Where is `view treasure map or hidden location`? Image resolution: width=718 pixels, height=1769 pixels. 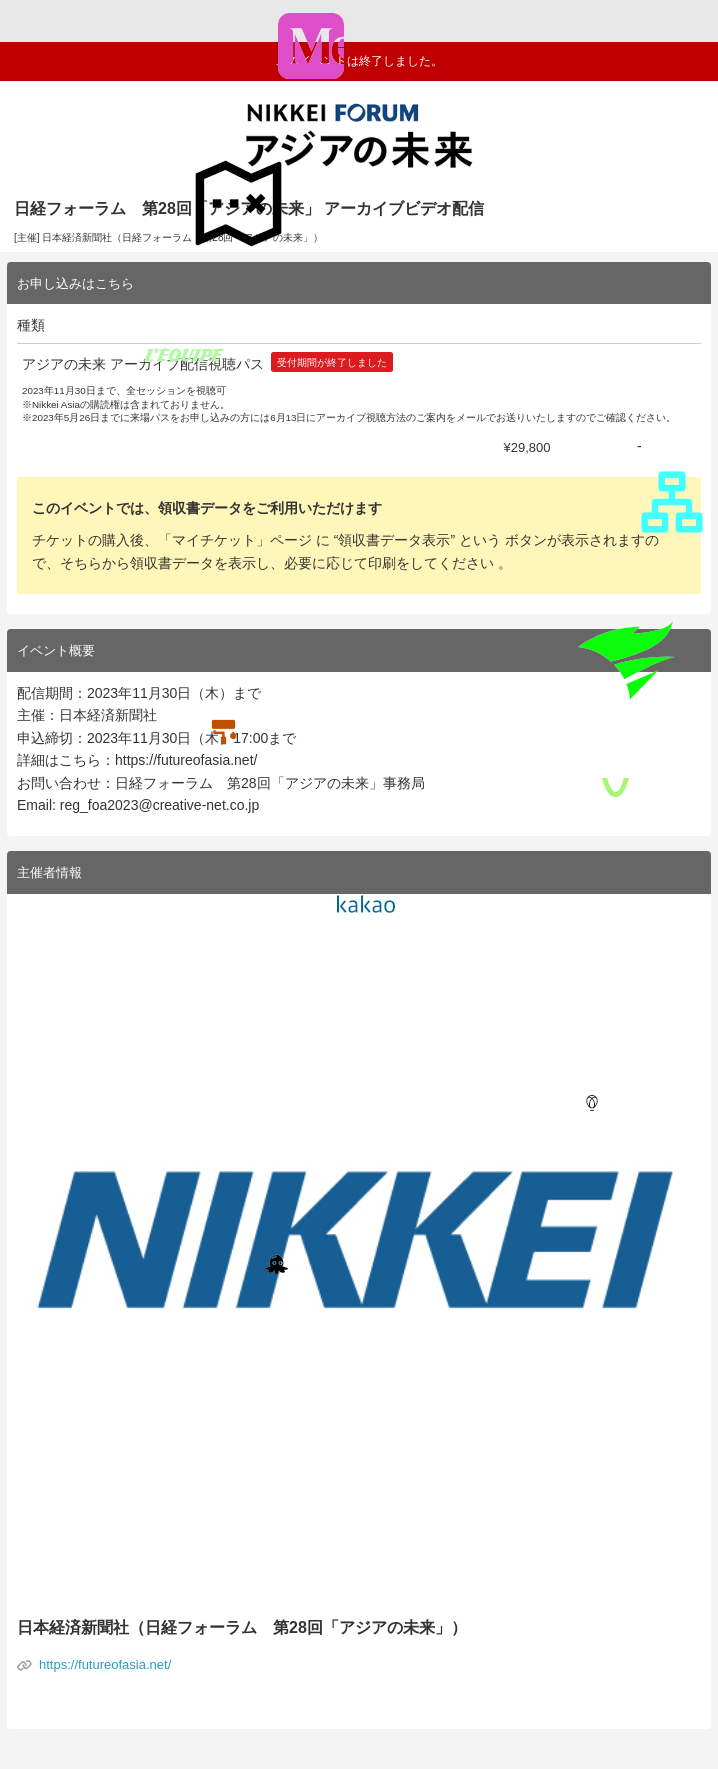 view treasure map or hidden location is located at coordinates (238, 203).